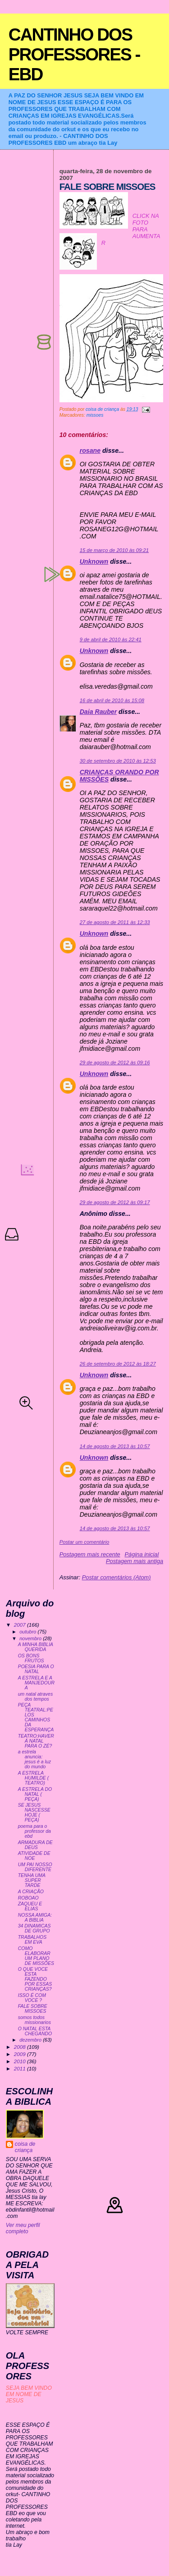 Image resolution: width=169 pixels, height=2576 pixels. Describe the element at coordinates (12, 1235) in the screenshot. I see `view your inbox messages` at that location.